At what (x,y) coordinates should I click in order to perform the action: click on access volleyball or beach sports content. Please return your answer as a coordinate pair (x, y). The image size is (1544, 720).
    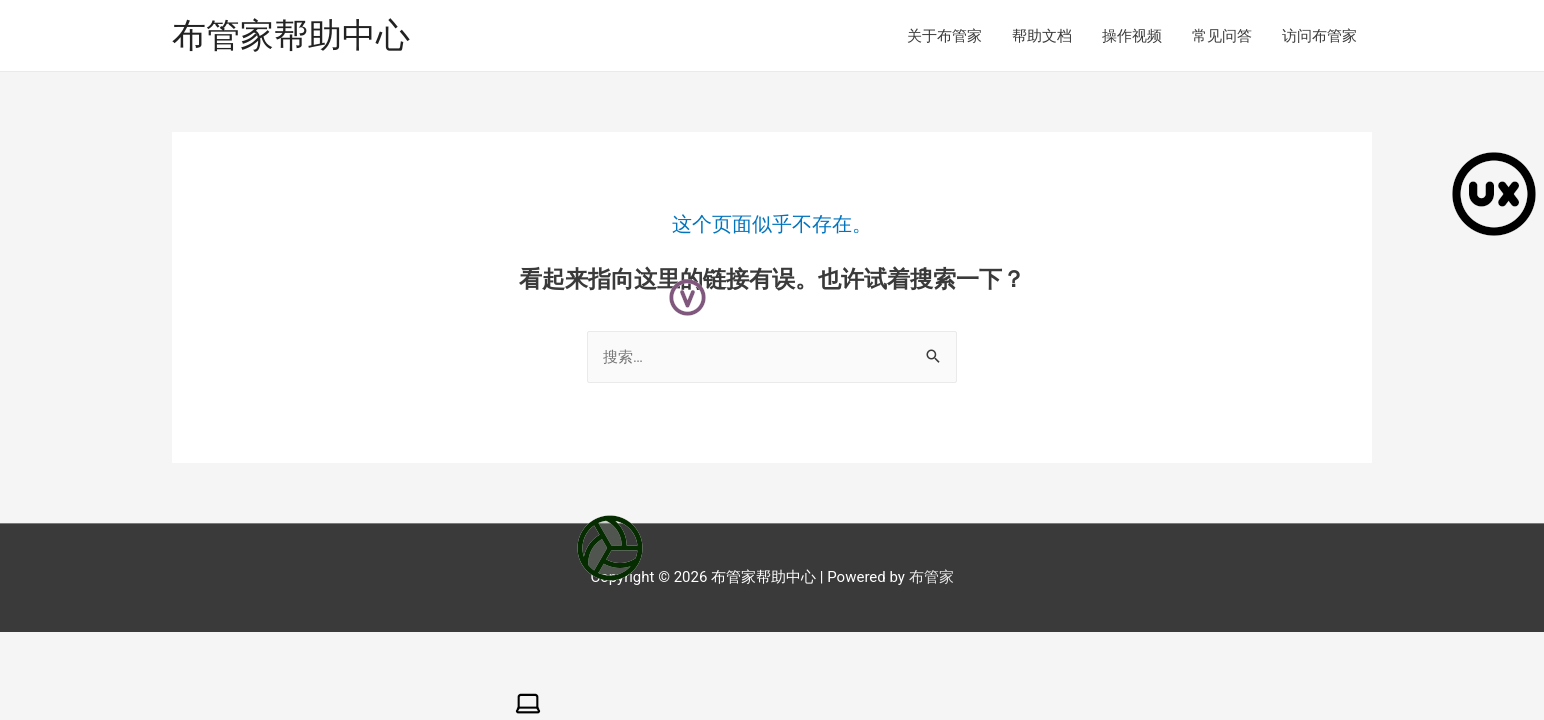
    Looking at the image, I should click on (610, 548).